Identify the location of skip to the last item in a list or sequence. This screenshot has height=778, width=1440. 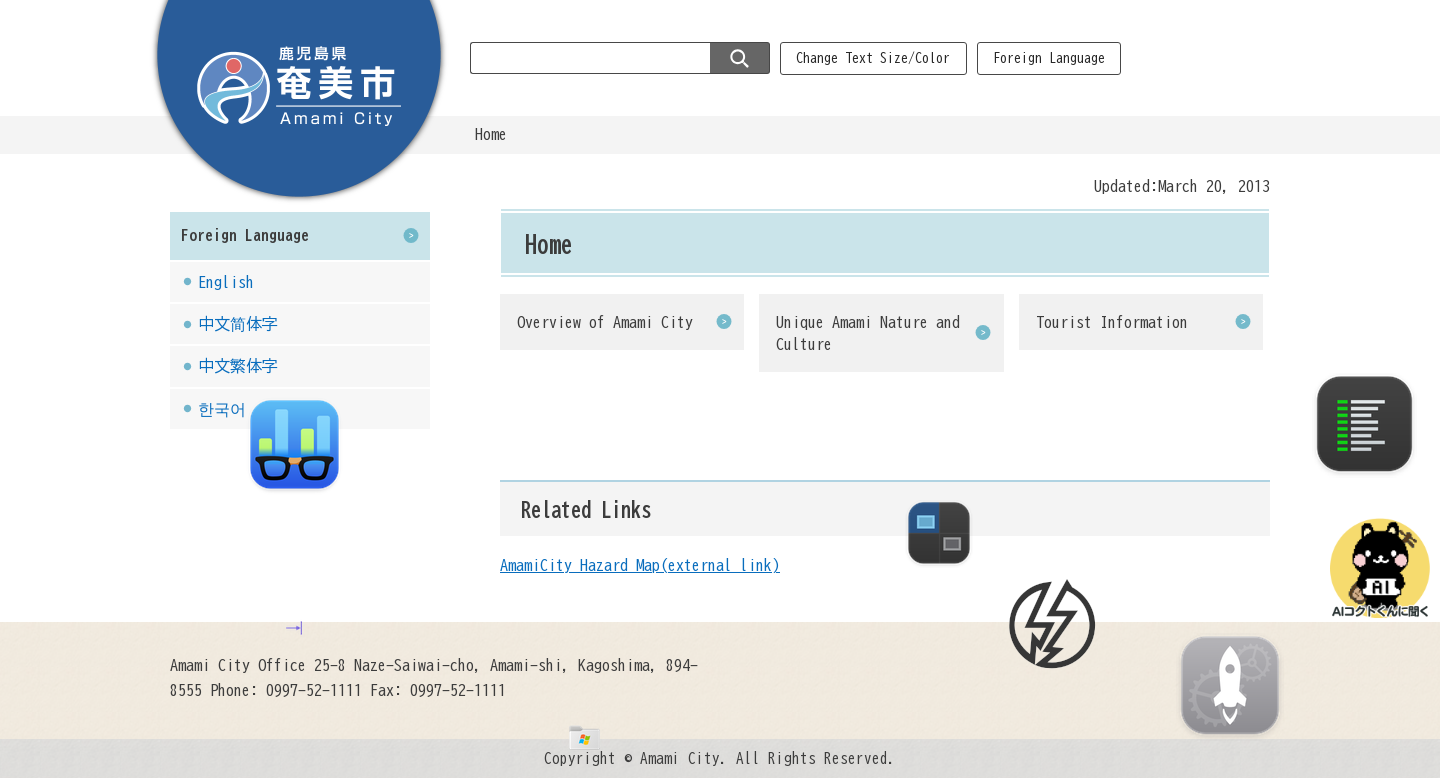
(294, 628).